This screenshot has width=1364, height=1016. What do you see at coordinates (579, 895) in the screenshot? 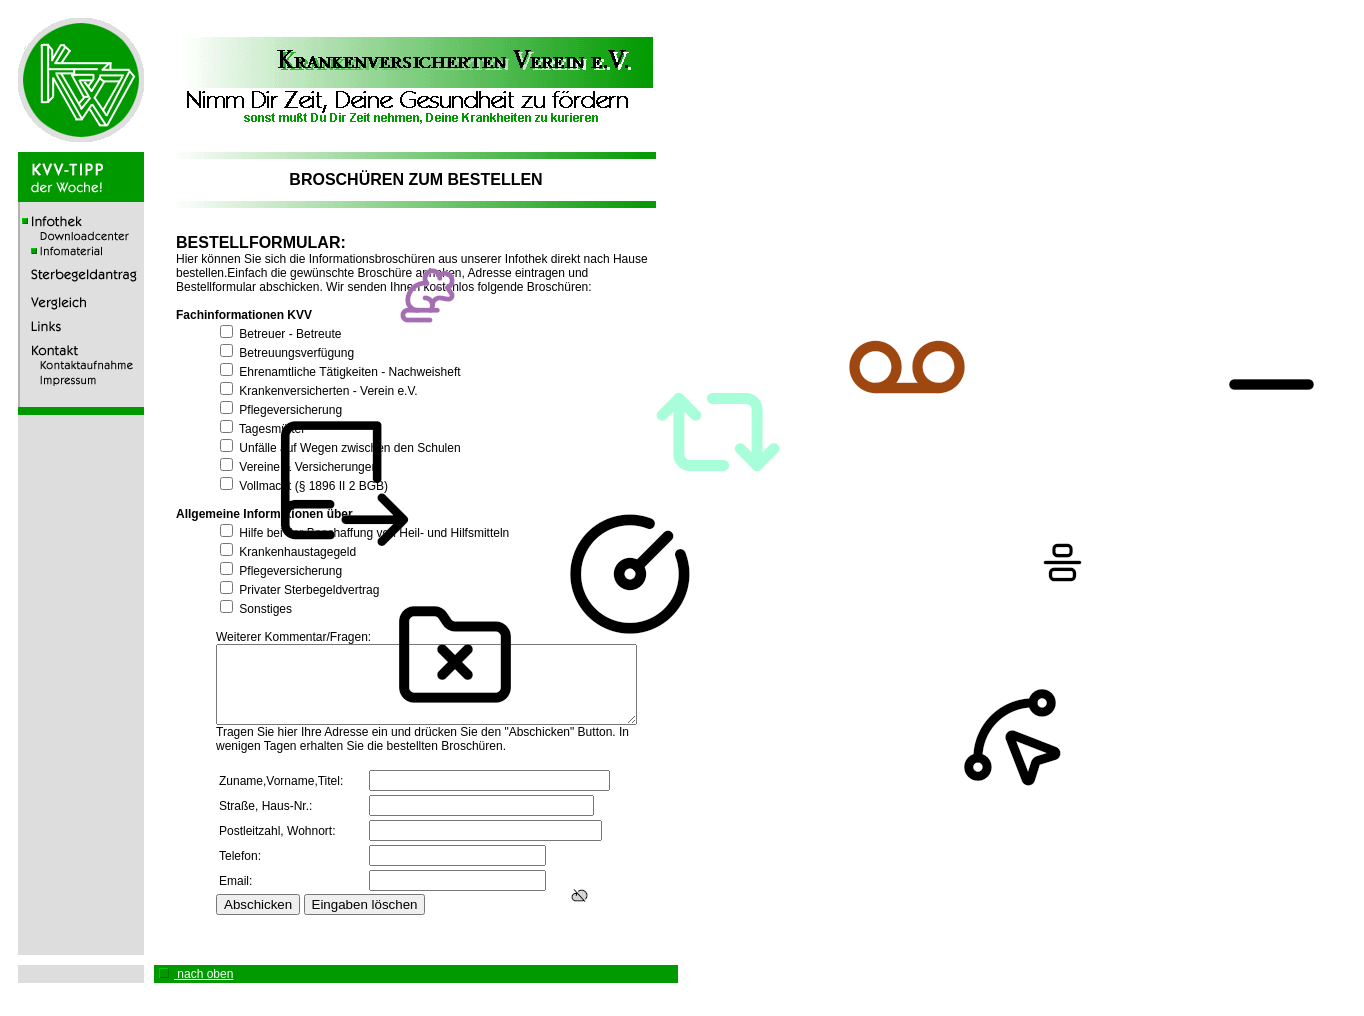
I see `cloud sync is disabled or unavailable` at bounding box center [579, 895].